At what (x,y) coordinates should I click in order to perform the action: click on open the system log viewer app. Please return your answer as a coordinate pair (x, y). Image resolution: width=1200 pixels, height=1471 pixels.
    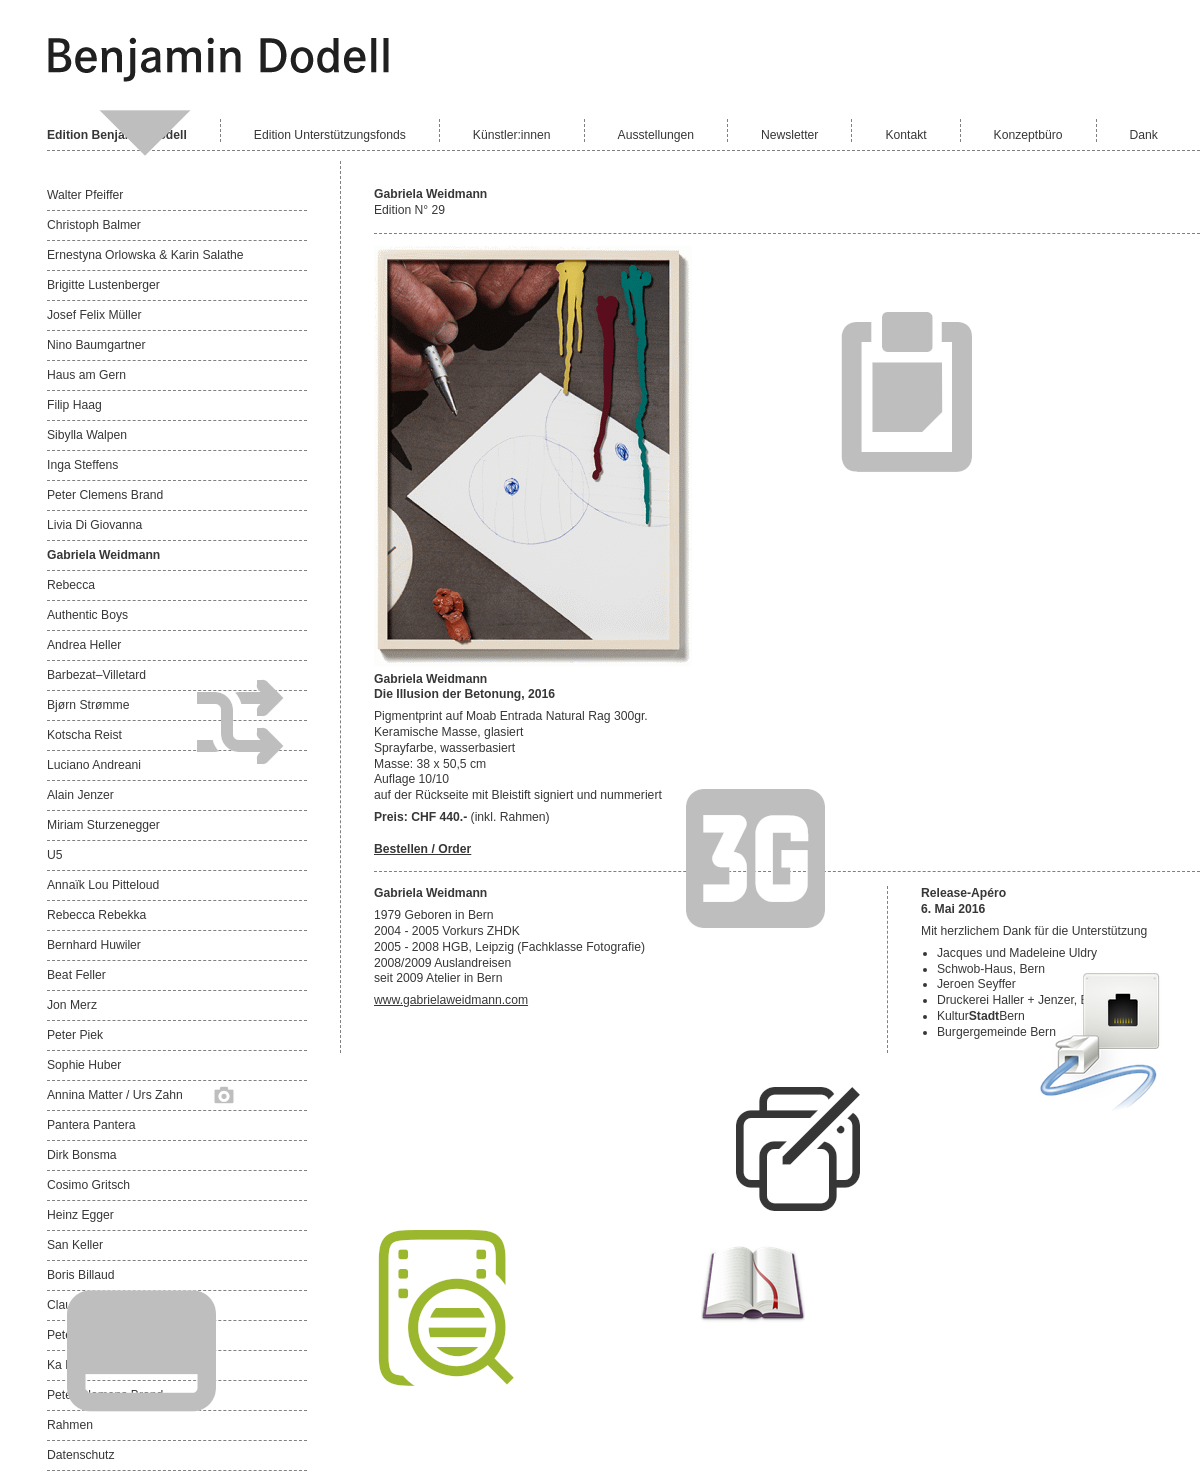
    Looking at the image, I should click on (447, 1308).